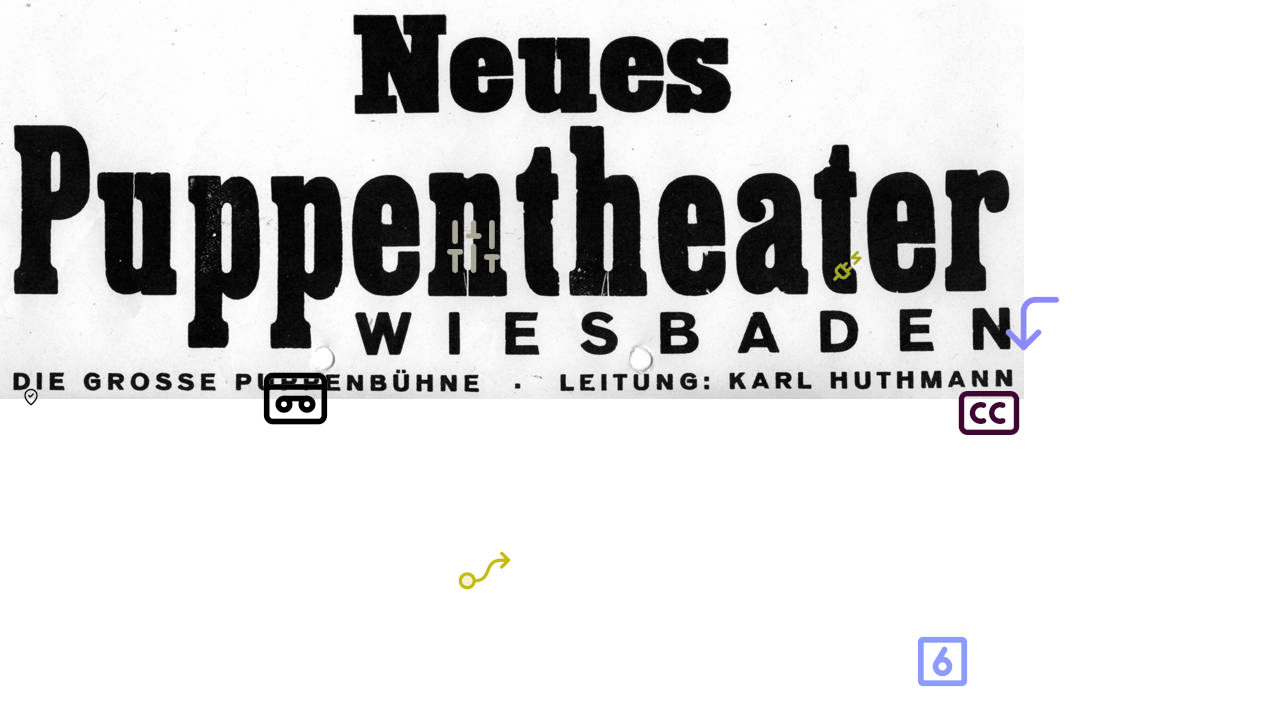 The width and height of the screenshot is (1280, 720). I want to click on charging or power connection active, so click(849, 265).